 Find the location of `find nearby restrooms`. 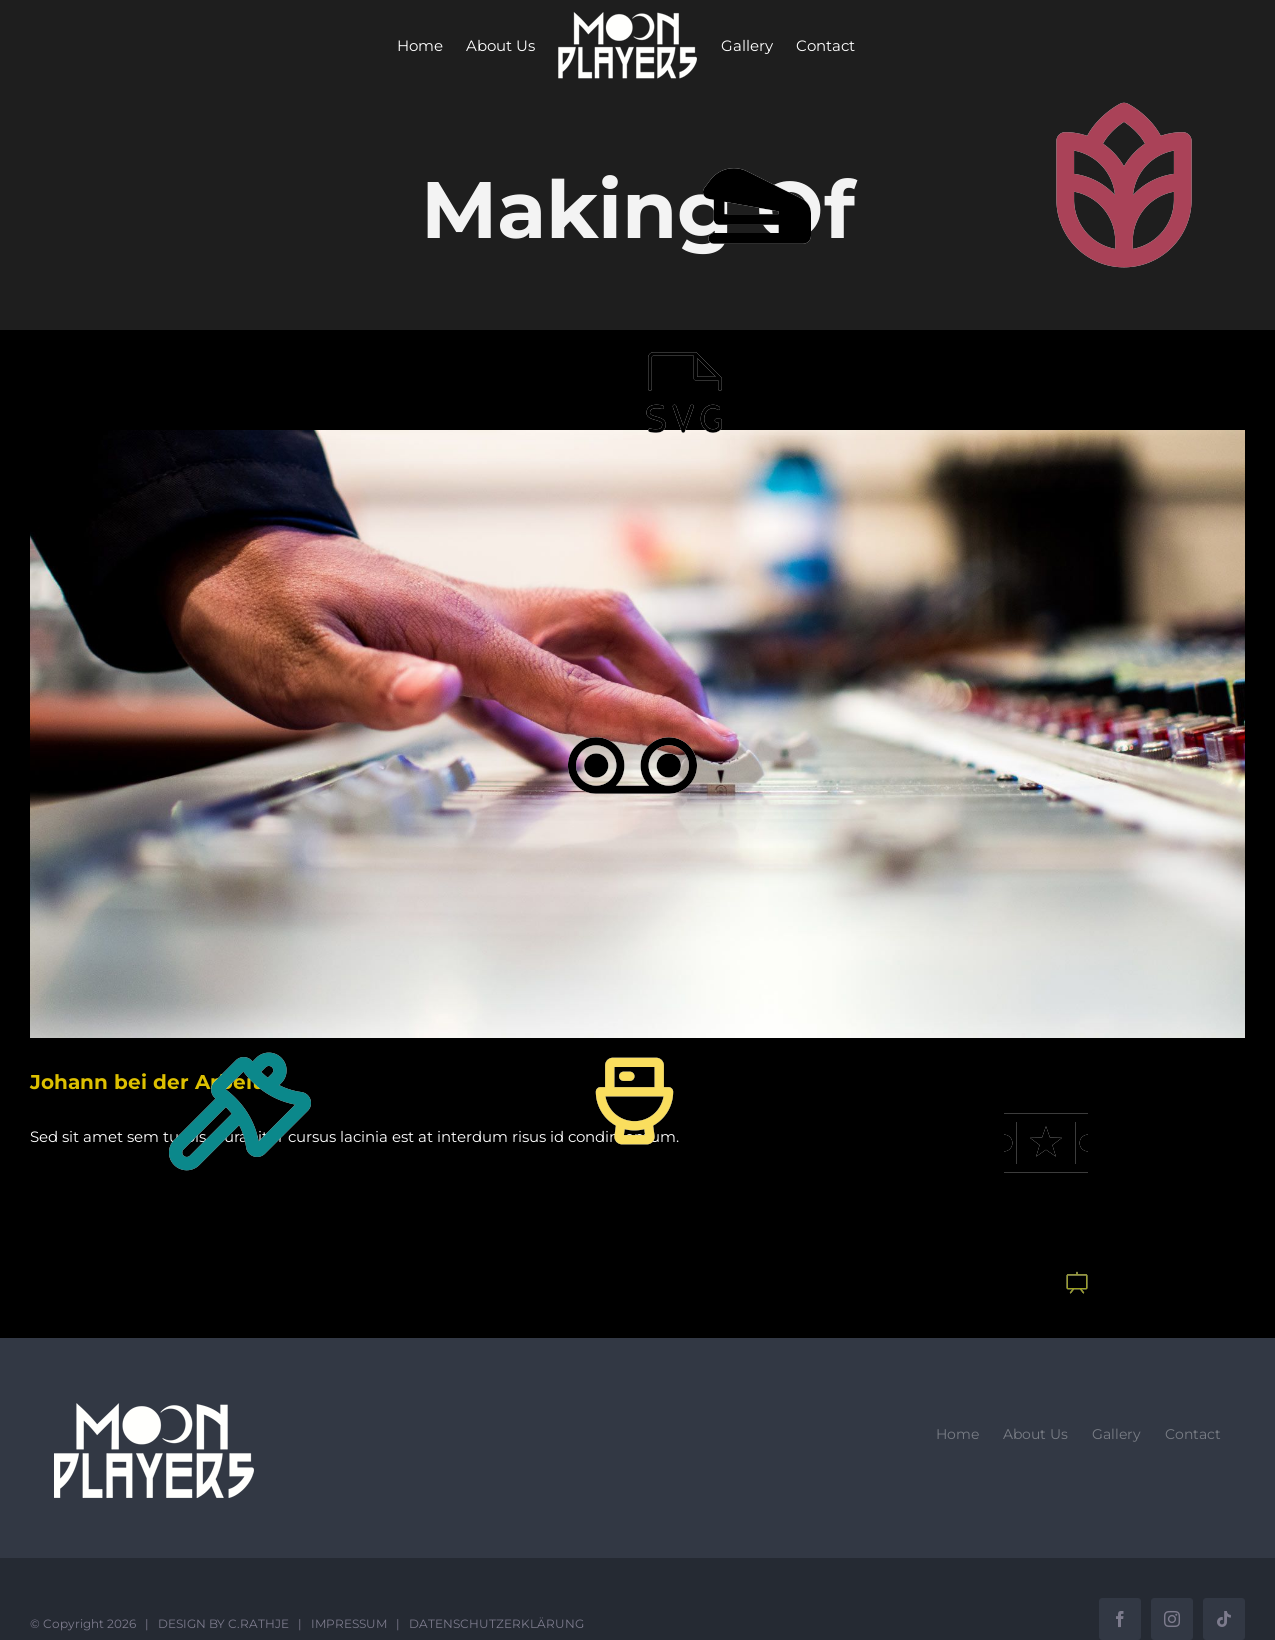

find nearby restrooms is located at coordinates (634, 1099).